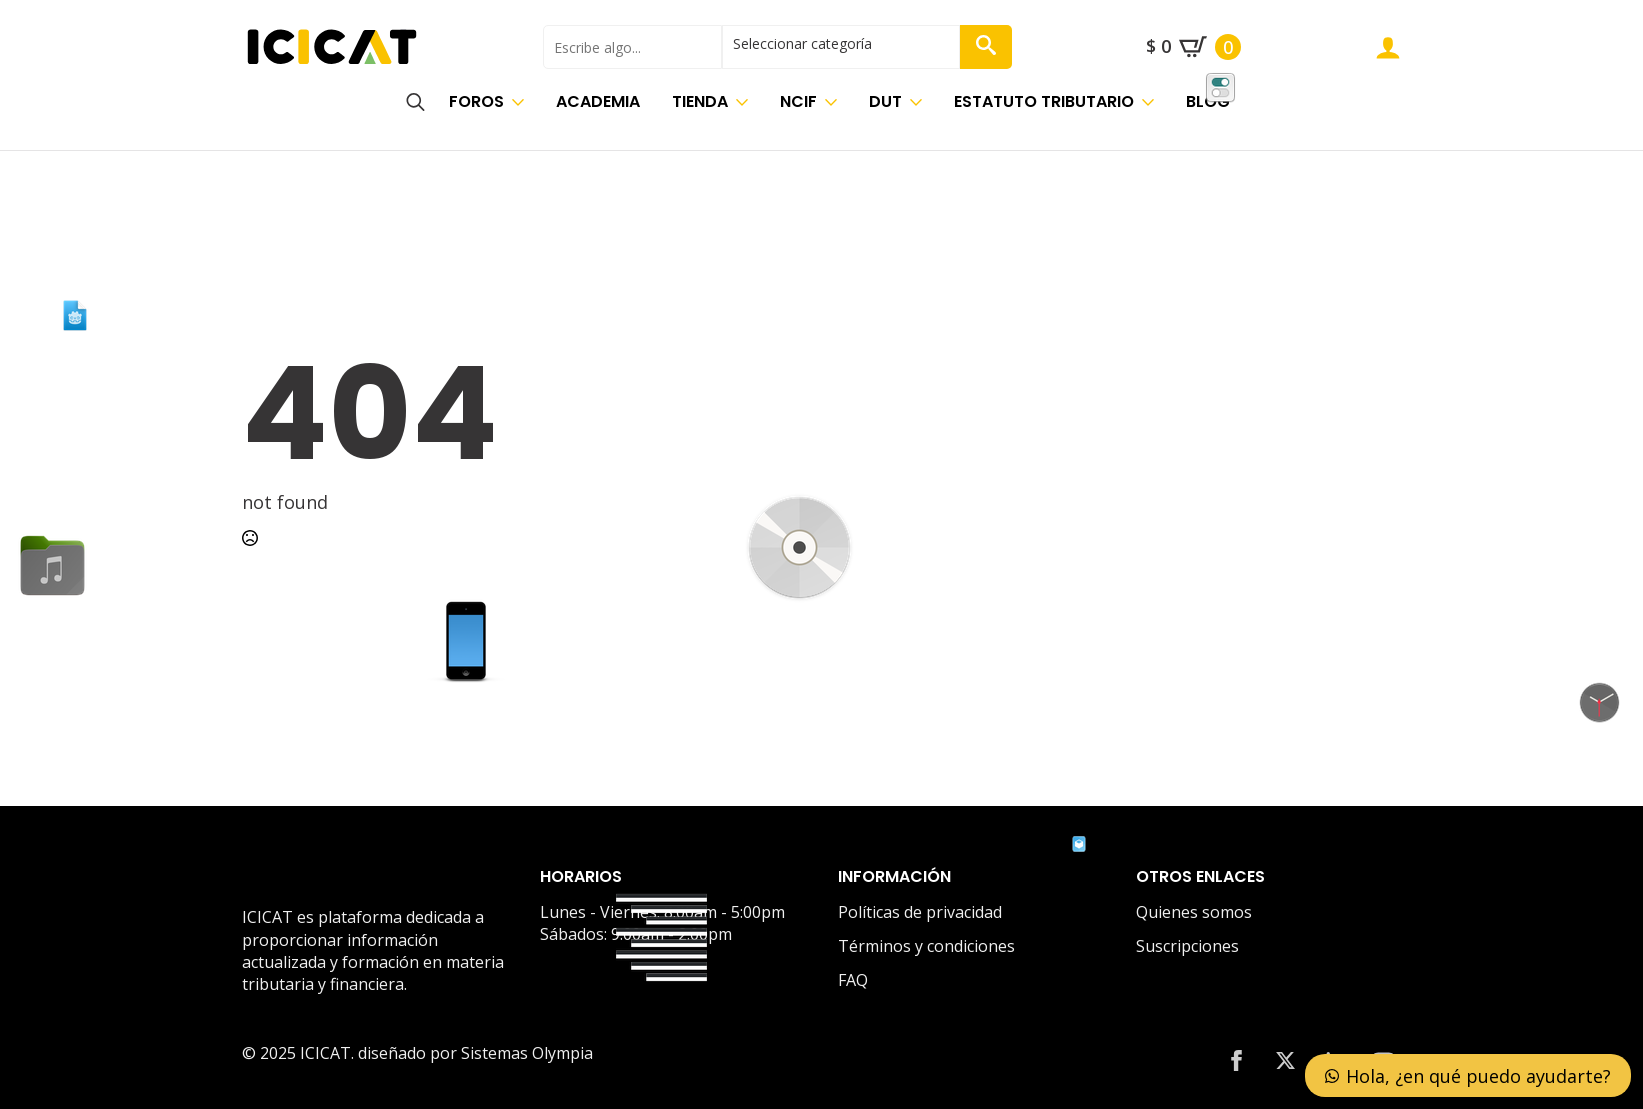  Describe the element at coordinates (1220, 87) in the screenshot. I see `open gnome tweaks settings` at that location.